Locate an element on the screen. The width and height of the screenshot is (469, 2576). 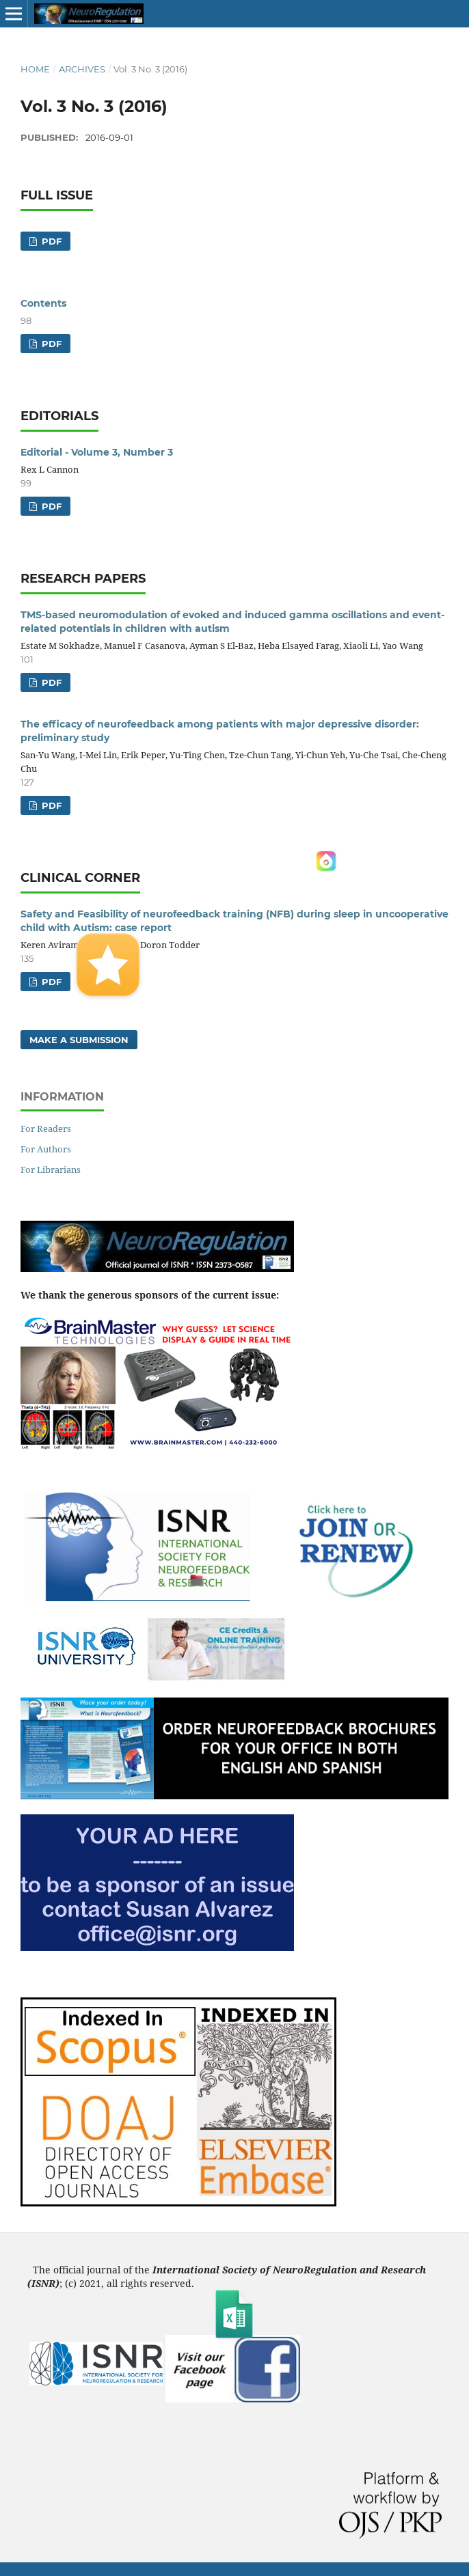
open display color and calibration settings is located at coordinates (326, 861).